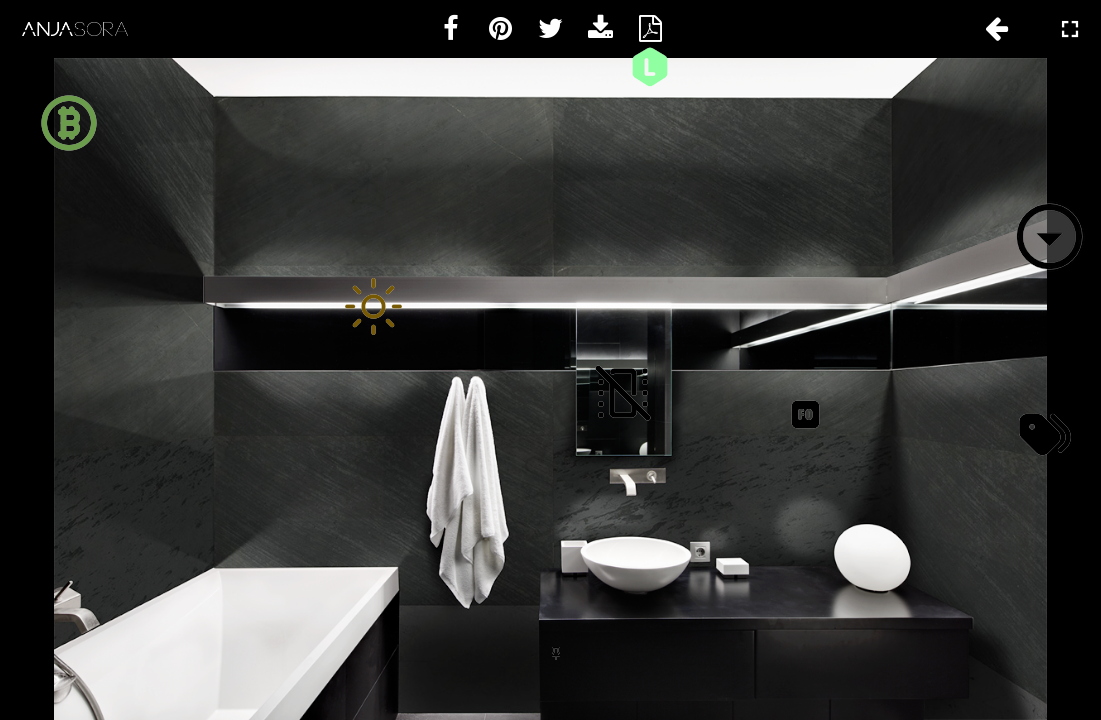 This screenshot has width=1101, height=720. Describe the element at coordinates (556, 653) in the screenshot. I see `pin this item to keep it visible` at that location.